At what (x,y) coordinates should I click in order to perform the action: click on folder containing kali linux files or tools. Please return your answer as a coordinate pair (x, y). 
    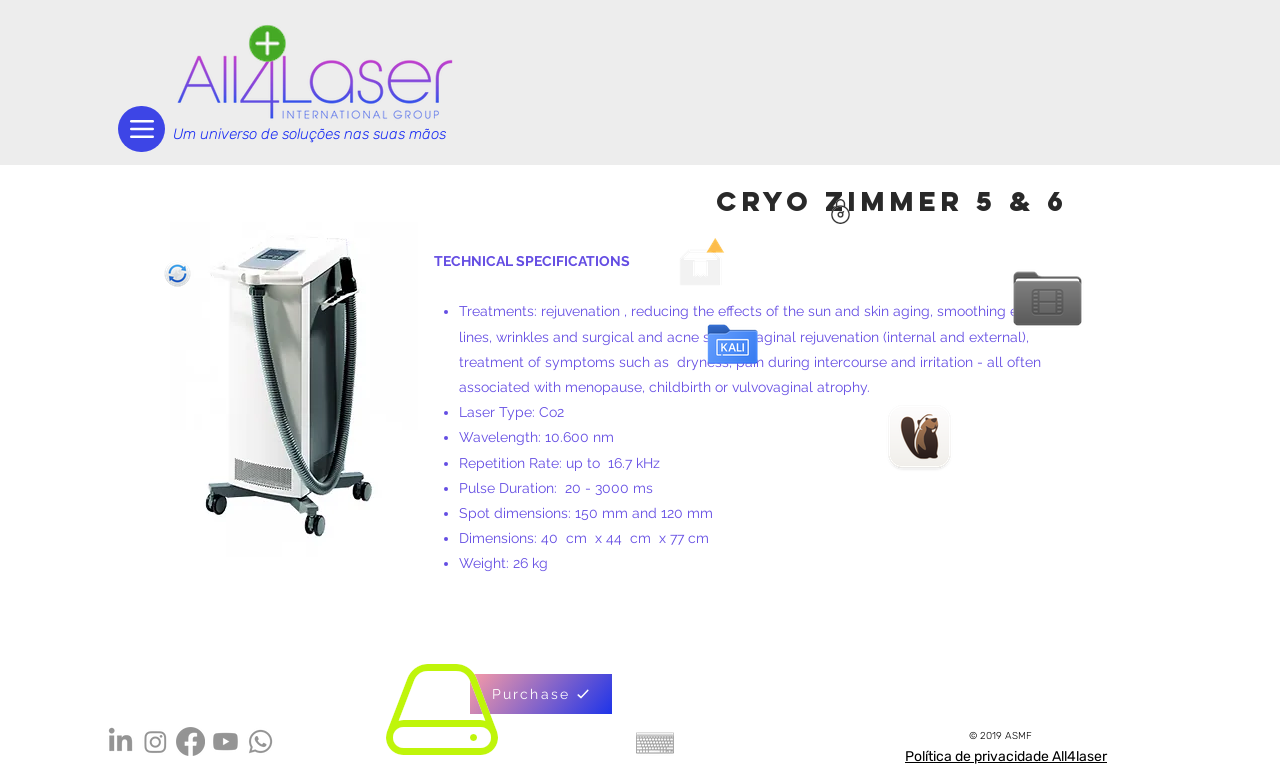
    Looking at the image, I should click on (732, 345).